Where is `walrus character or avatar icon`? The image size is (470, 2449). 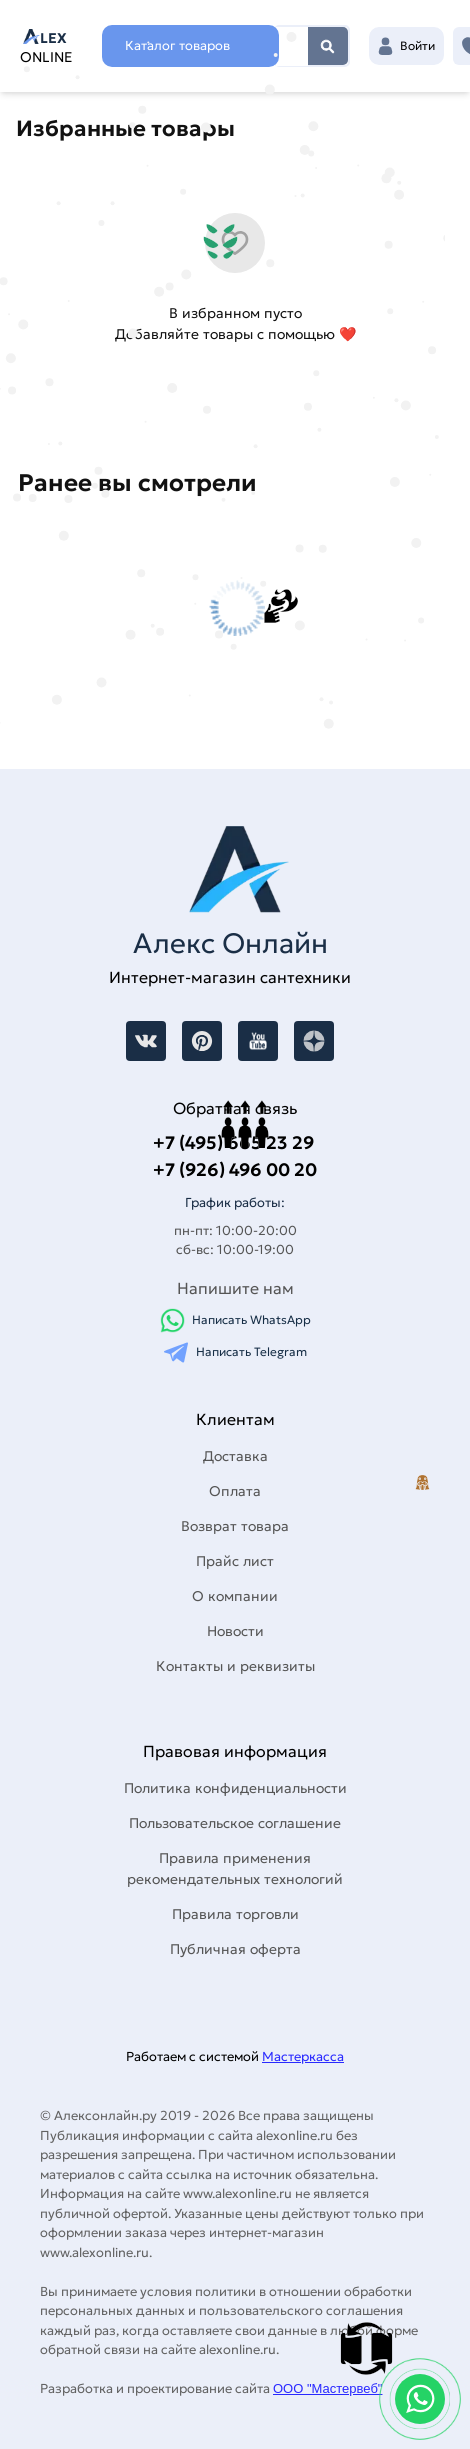 walrus character or avatar icon is located at coordinates (422, 1482).